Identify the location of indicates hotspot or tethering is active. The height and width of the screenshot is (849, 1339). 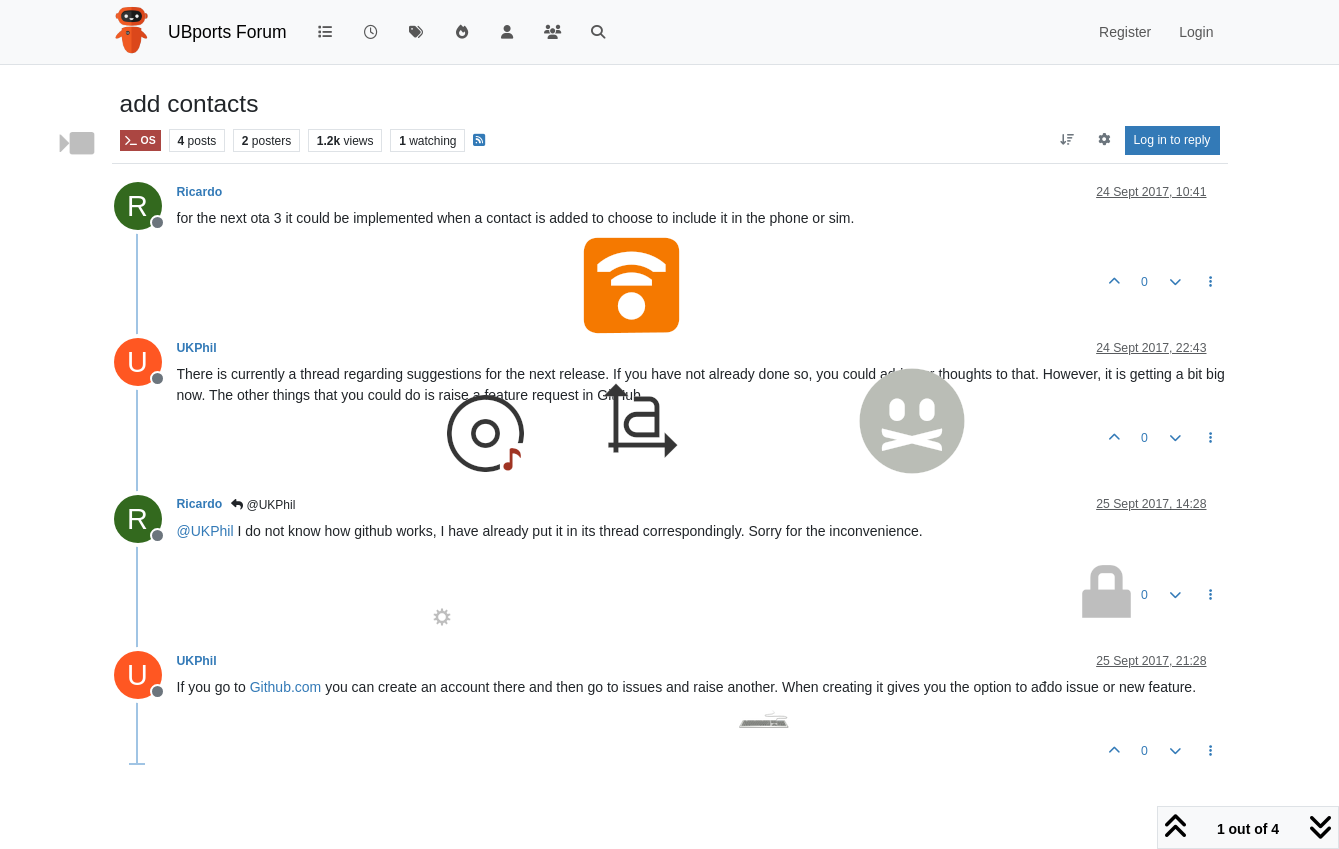
(631, 285).